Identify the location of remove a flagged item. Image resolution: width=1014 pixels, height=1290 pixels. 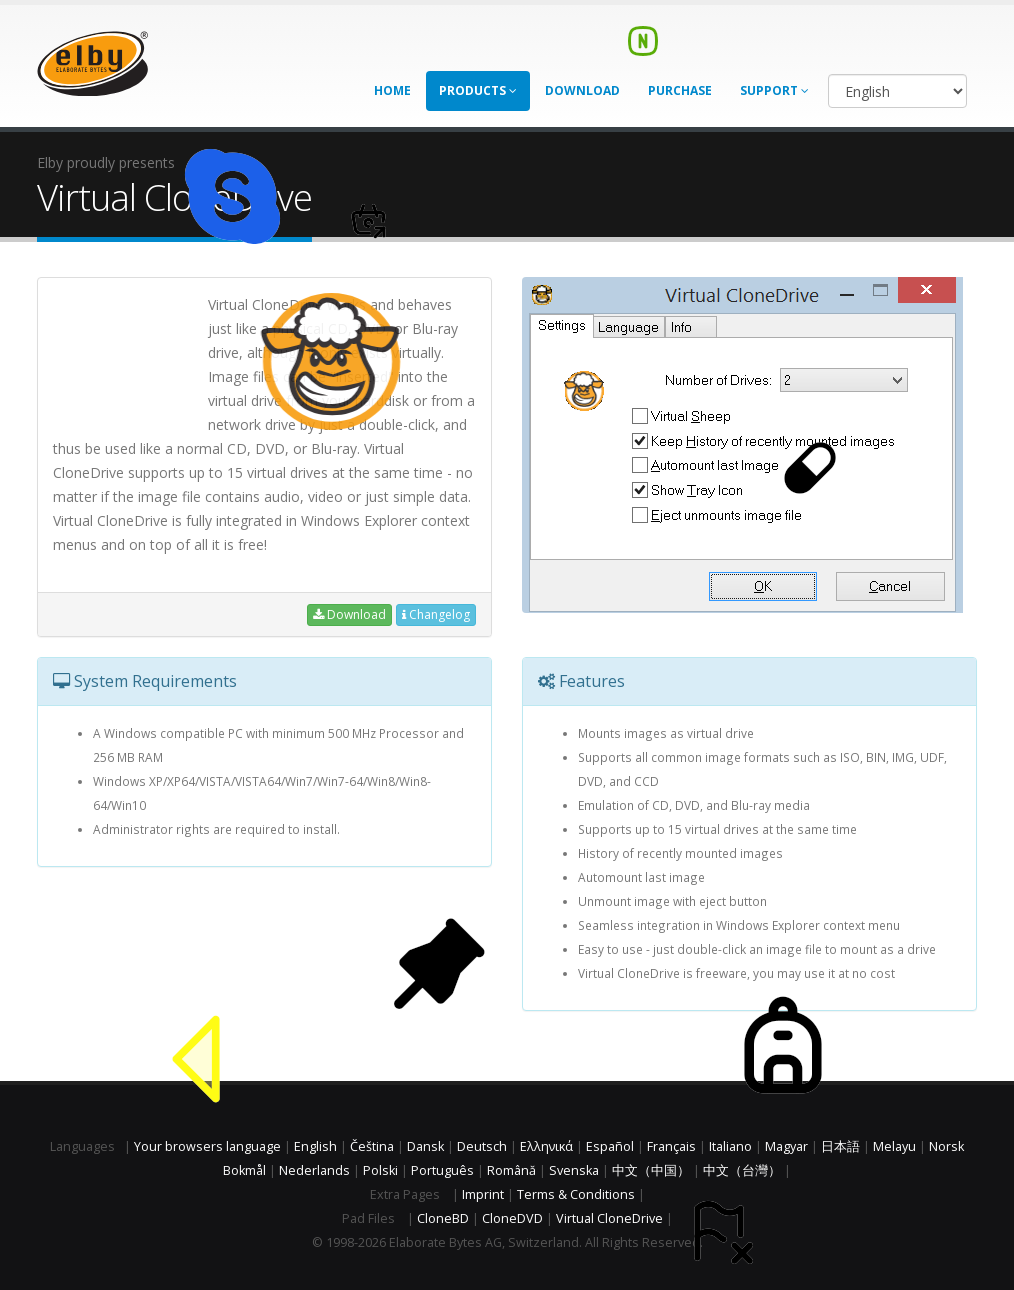
(719, 1230).